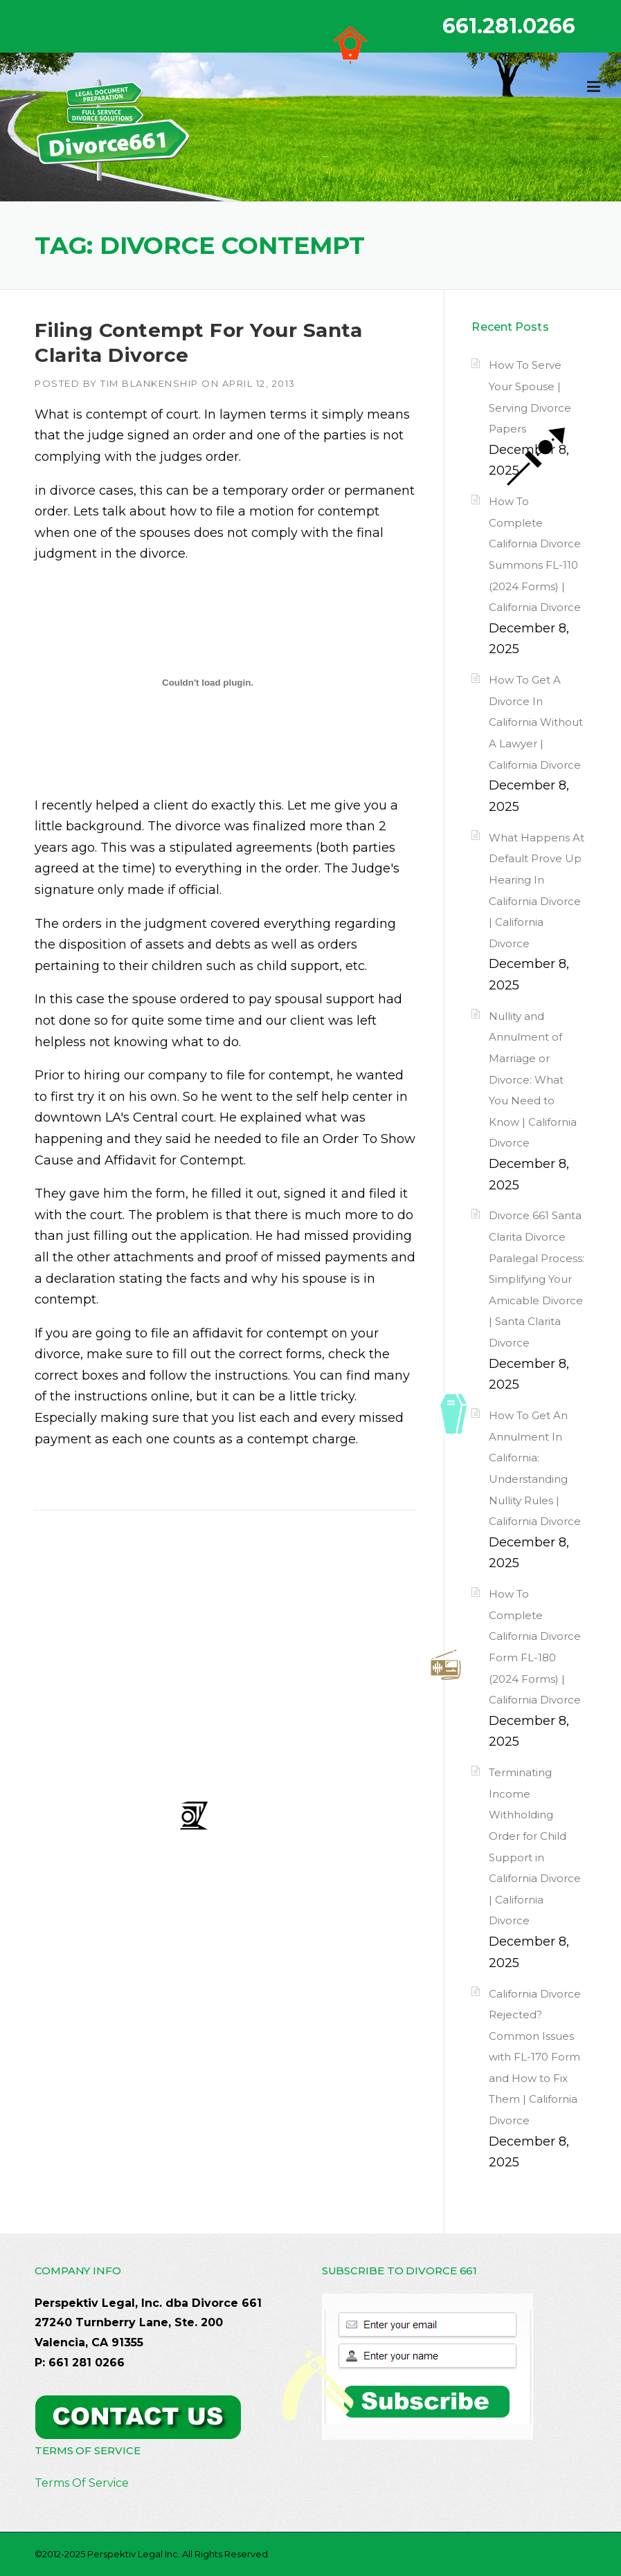 This screenshot has width=621, height=2576. Describe the element at coordinates (318, 2385) in the screenshot. I see `grooming or personal care tools` at that location.